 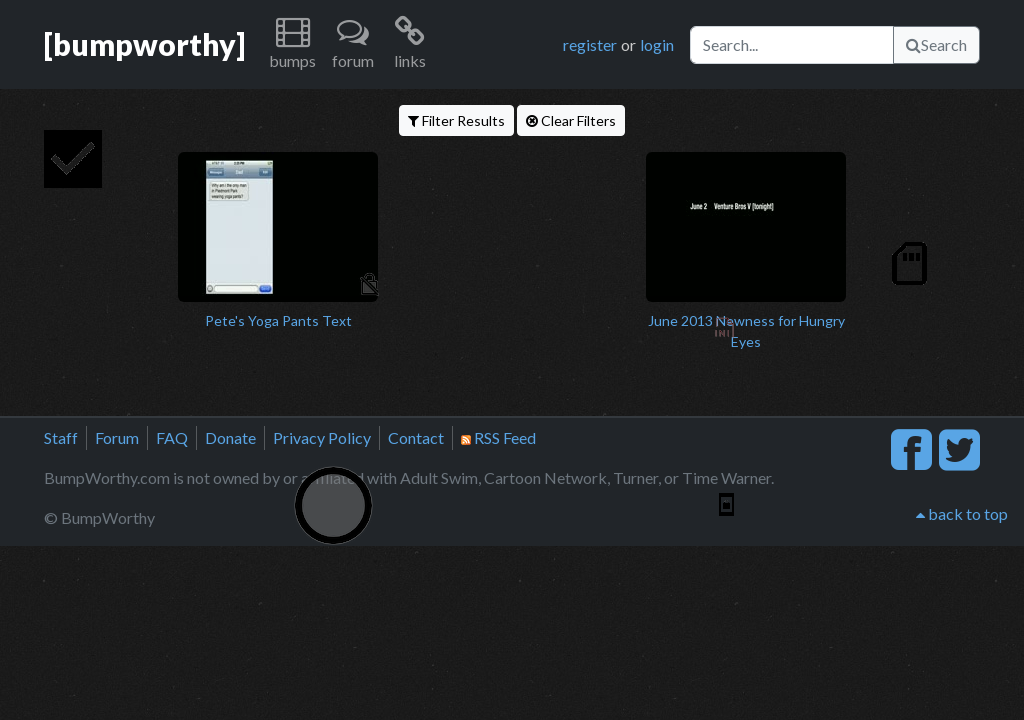 What do you see at coordinates (726, 504) in the screenshot?
I see `lock screen in portrait orientation` at bounding box center [726, 504].